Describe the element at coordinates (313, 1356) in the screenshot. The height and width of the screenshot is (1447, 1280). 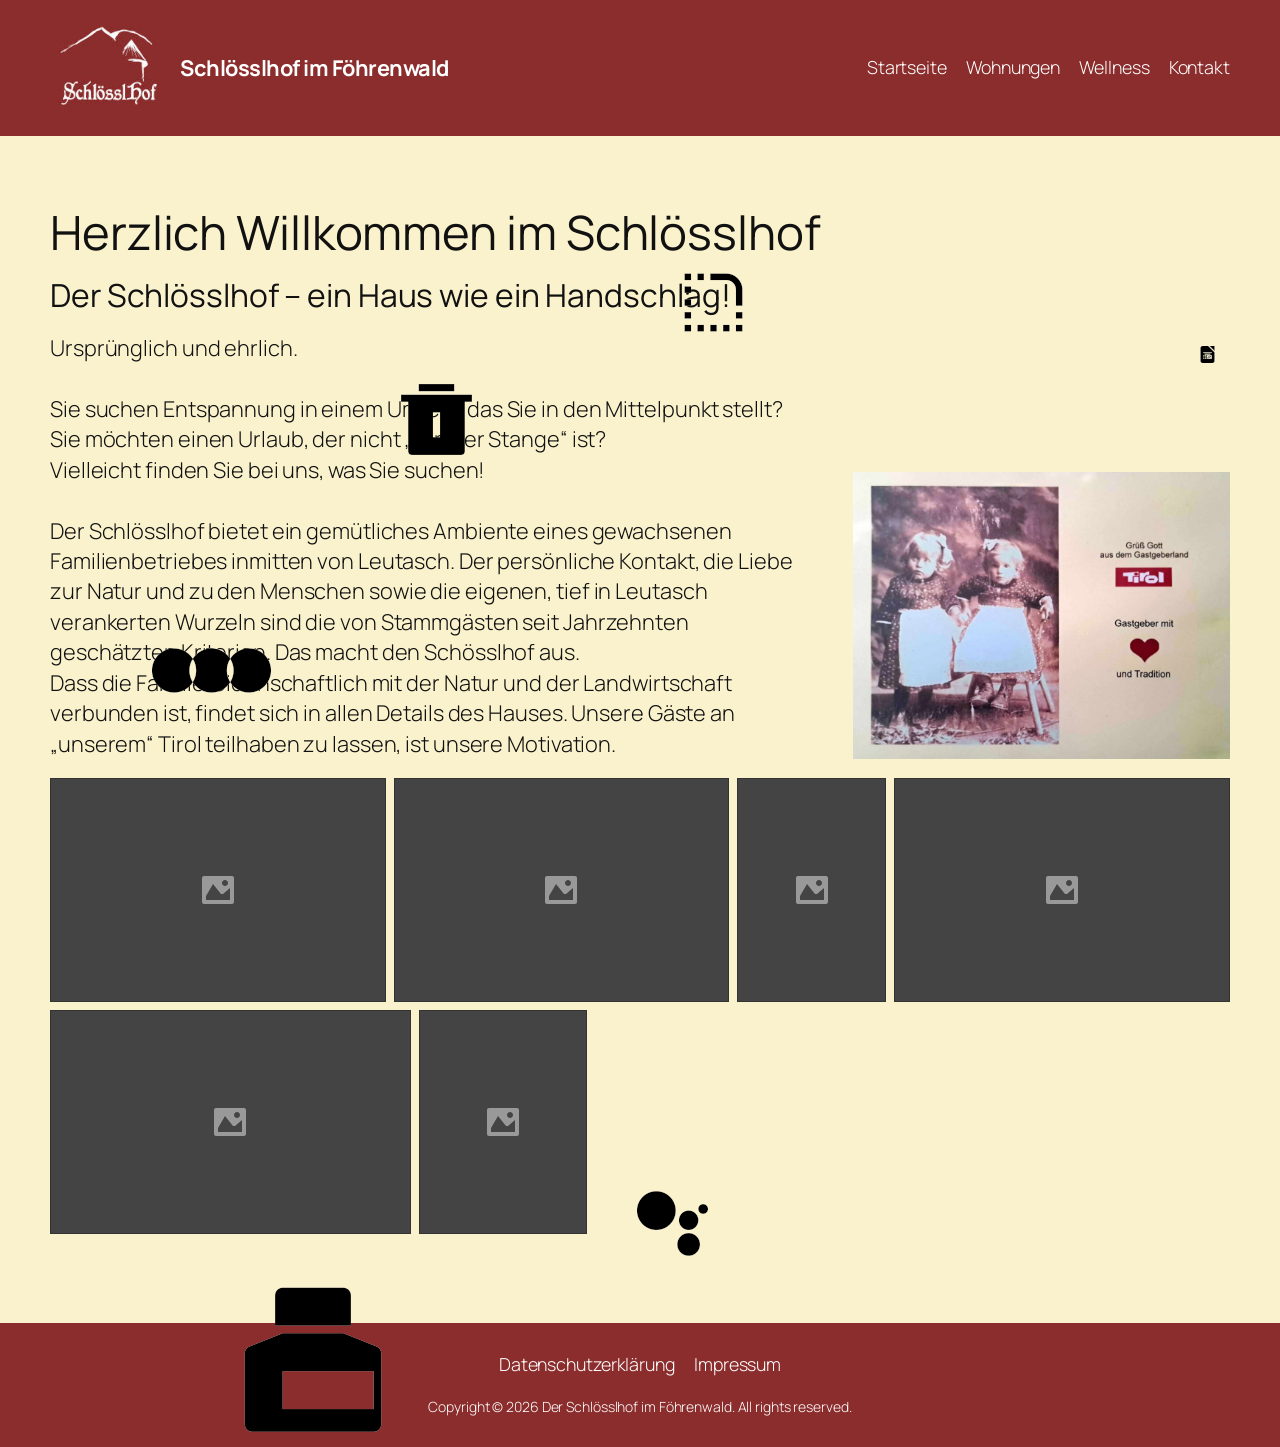
I see `access drawing or illustration tools` at that location.